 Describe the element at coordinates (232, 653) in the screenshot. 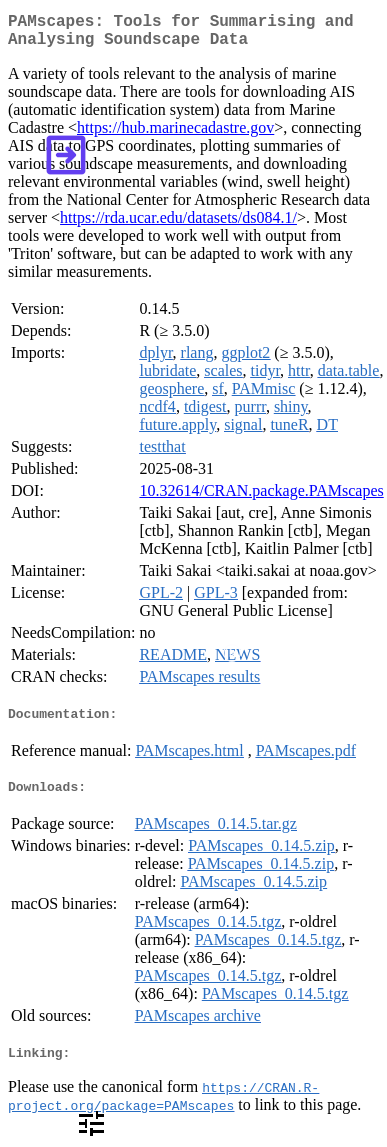

I see `play media or video content` at that location.